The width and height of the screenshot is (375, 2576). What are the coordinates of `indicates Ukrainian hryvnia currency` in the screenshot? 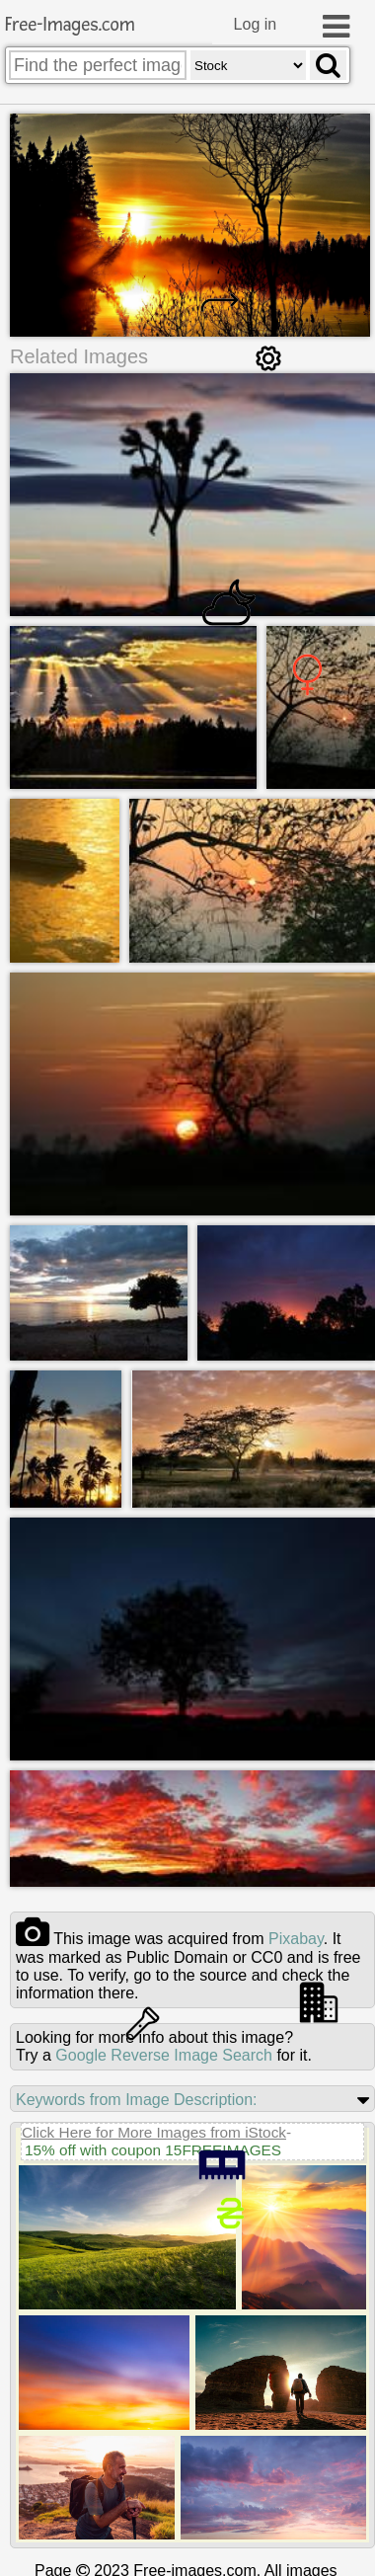 It's located at (230, 2213).